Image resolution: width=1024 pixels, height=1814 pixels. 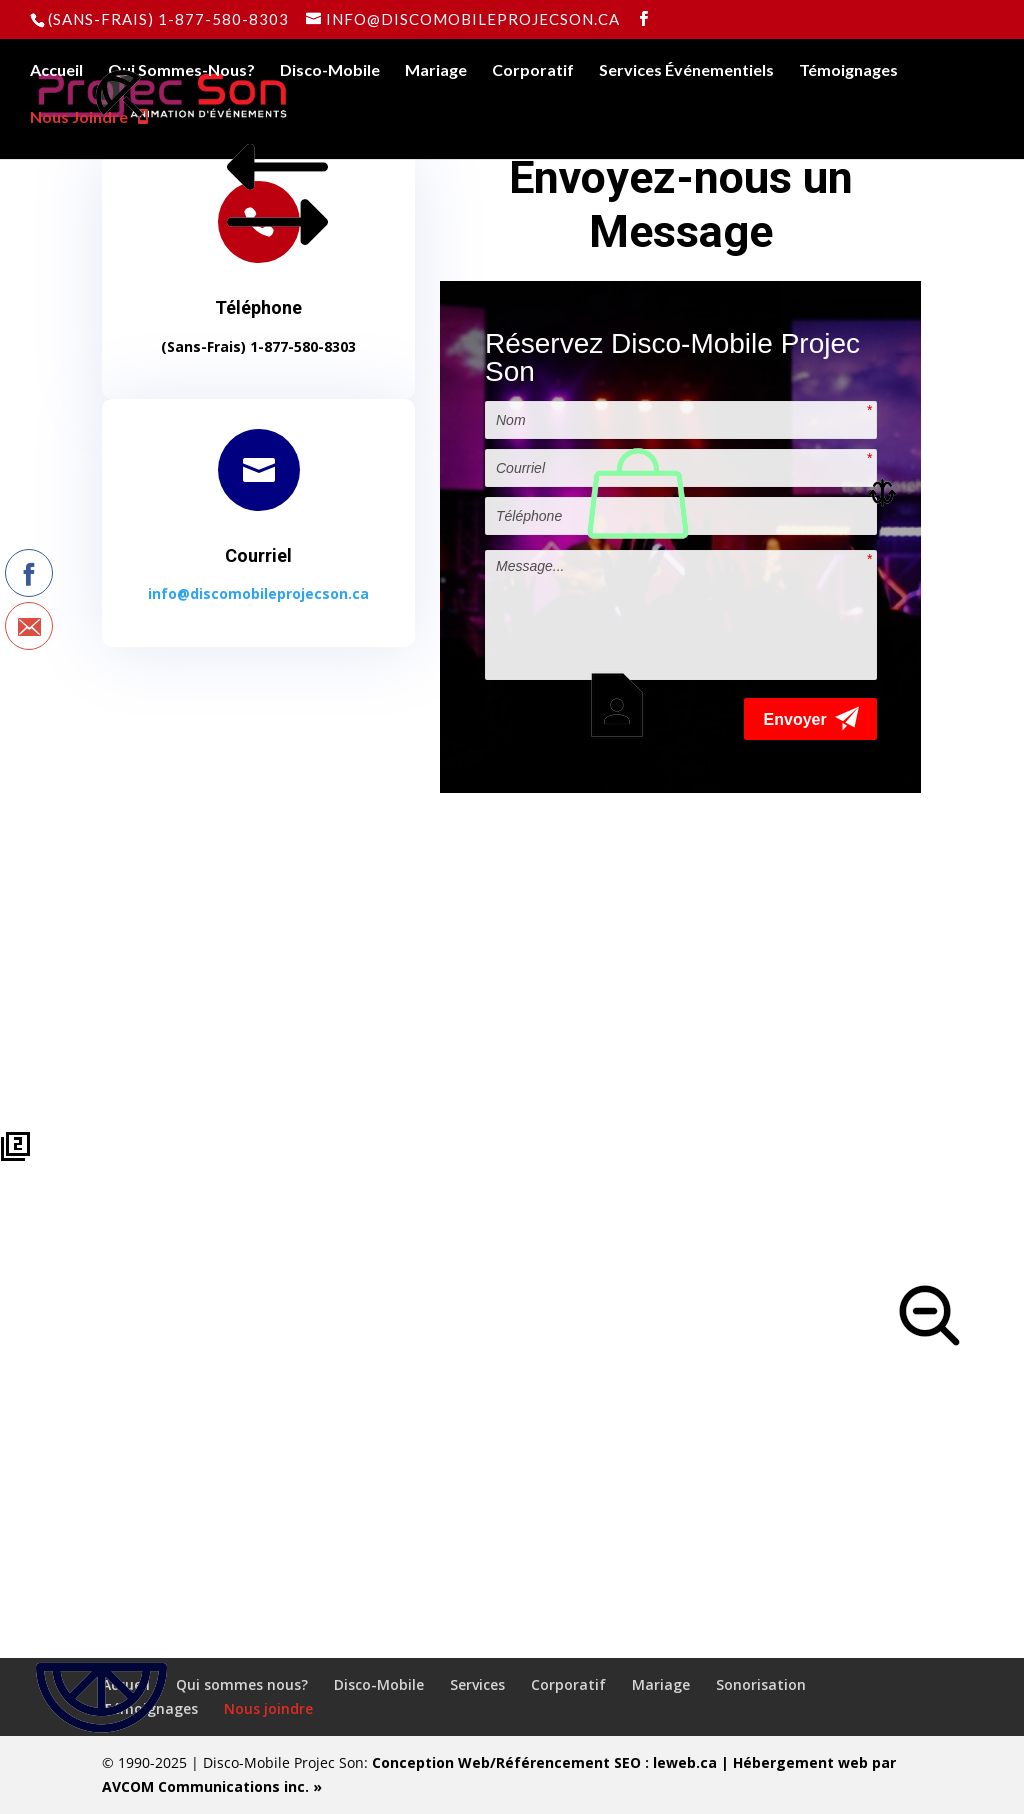 I want to click on indicates citrus or fruit-related content, so click(x=101, y=1687).